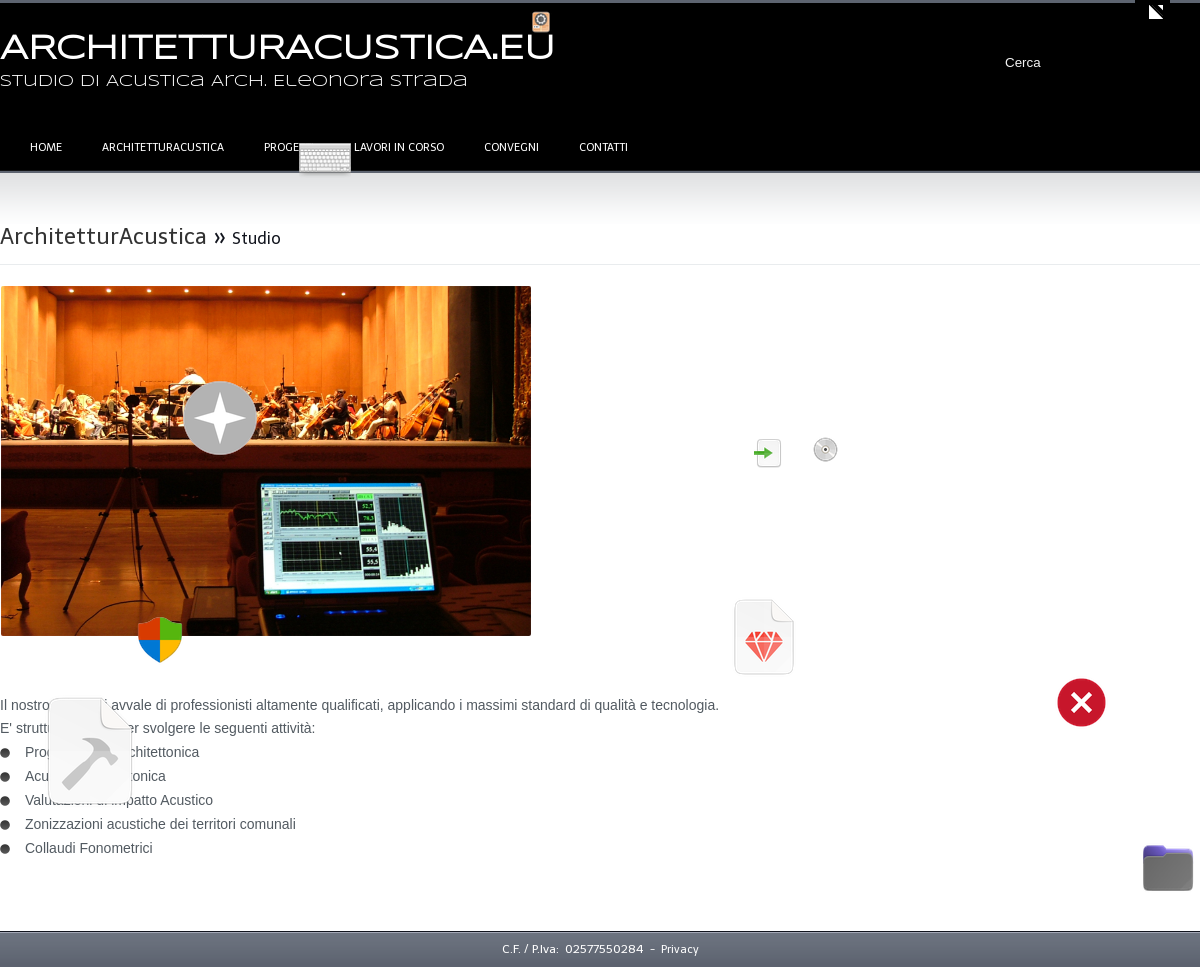 This screenshot has height=967, width=1200. Describe the element at coordinates (541, 22) in the screenshot. I see `indicates package manager is processing updates` at that location.